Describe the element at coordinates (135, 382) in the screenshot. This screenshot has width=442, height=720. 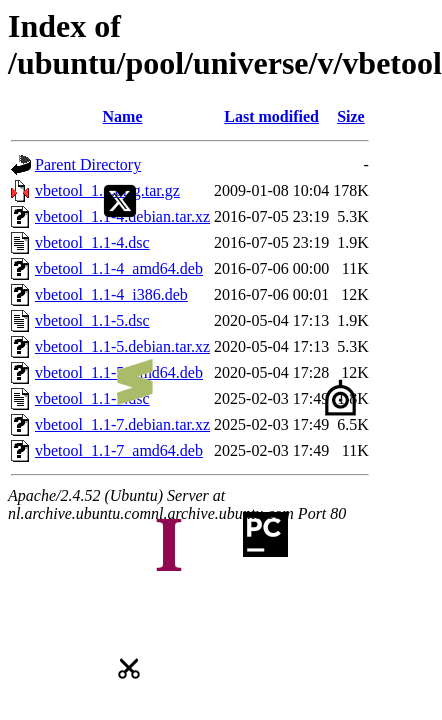
I see `open sublime text editor` at that location.